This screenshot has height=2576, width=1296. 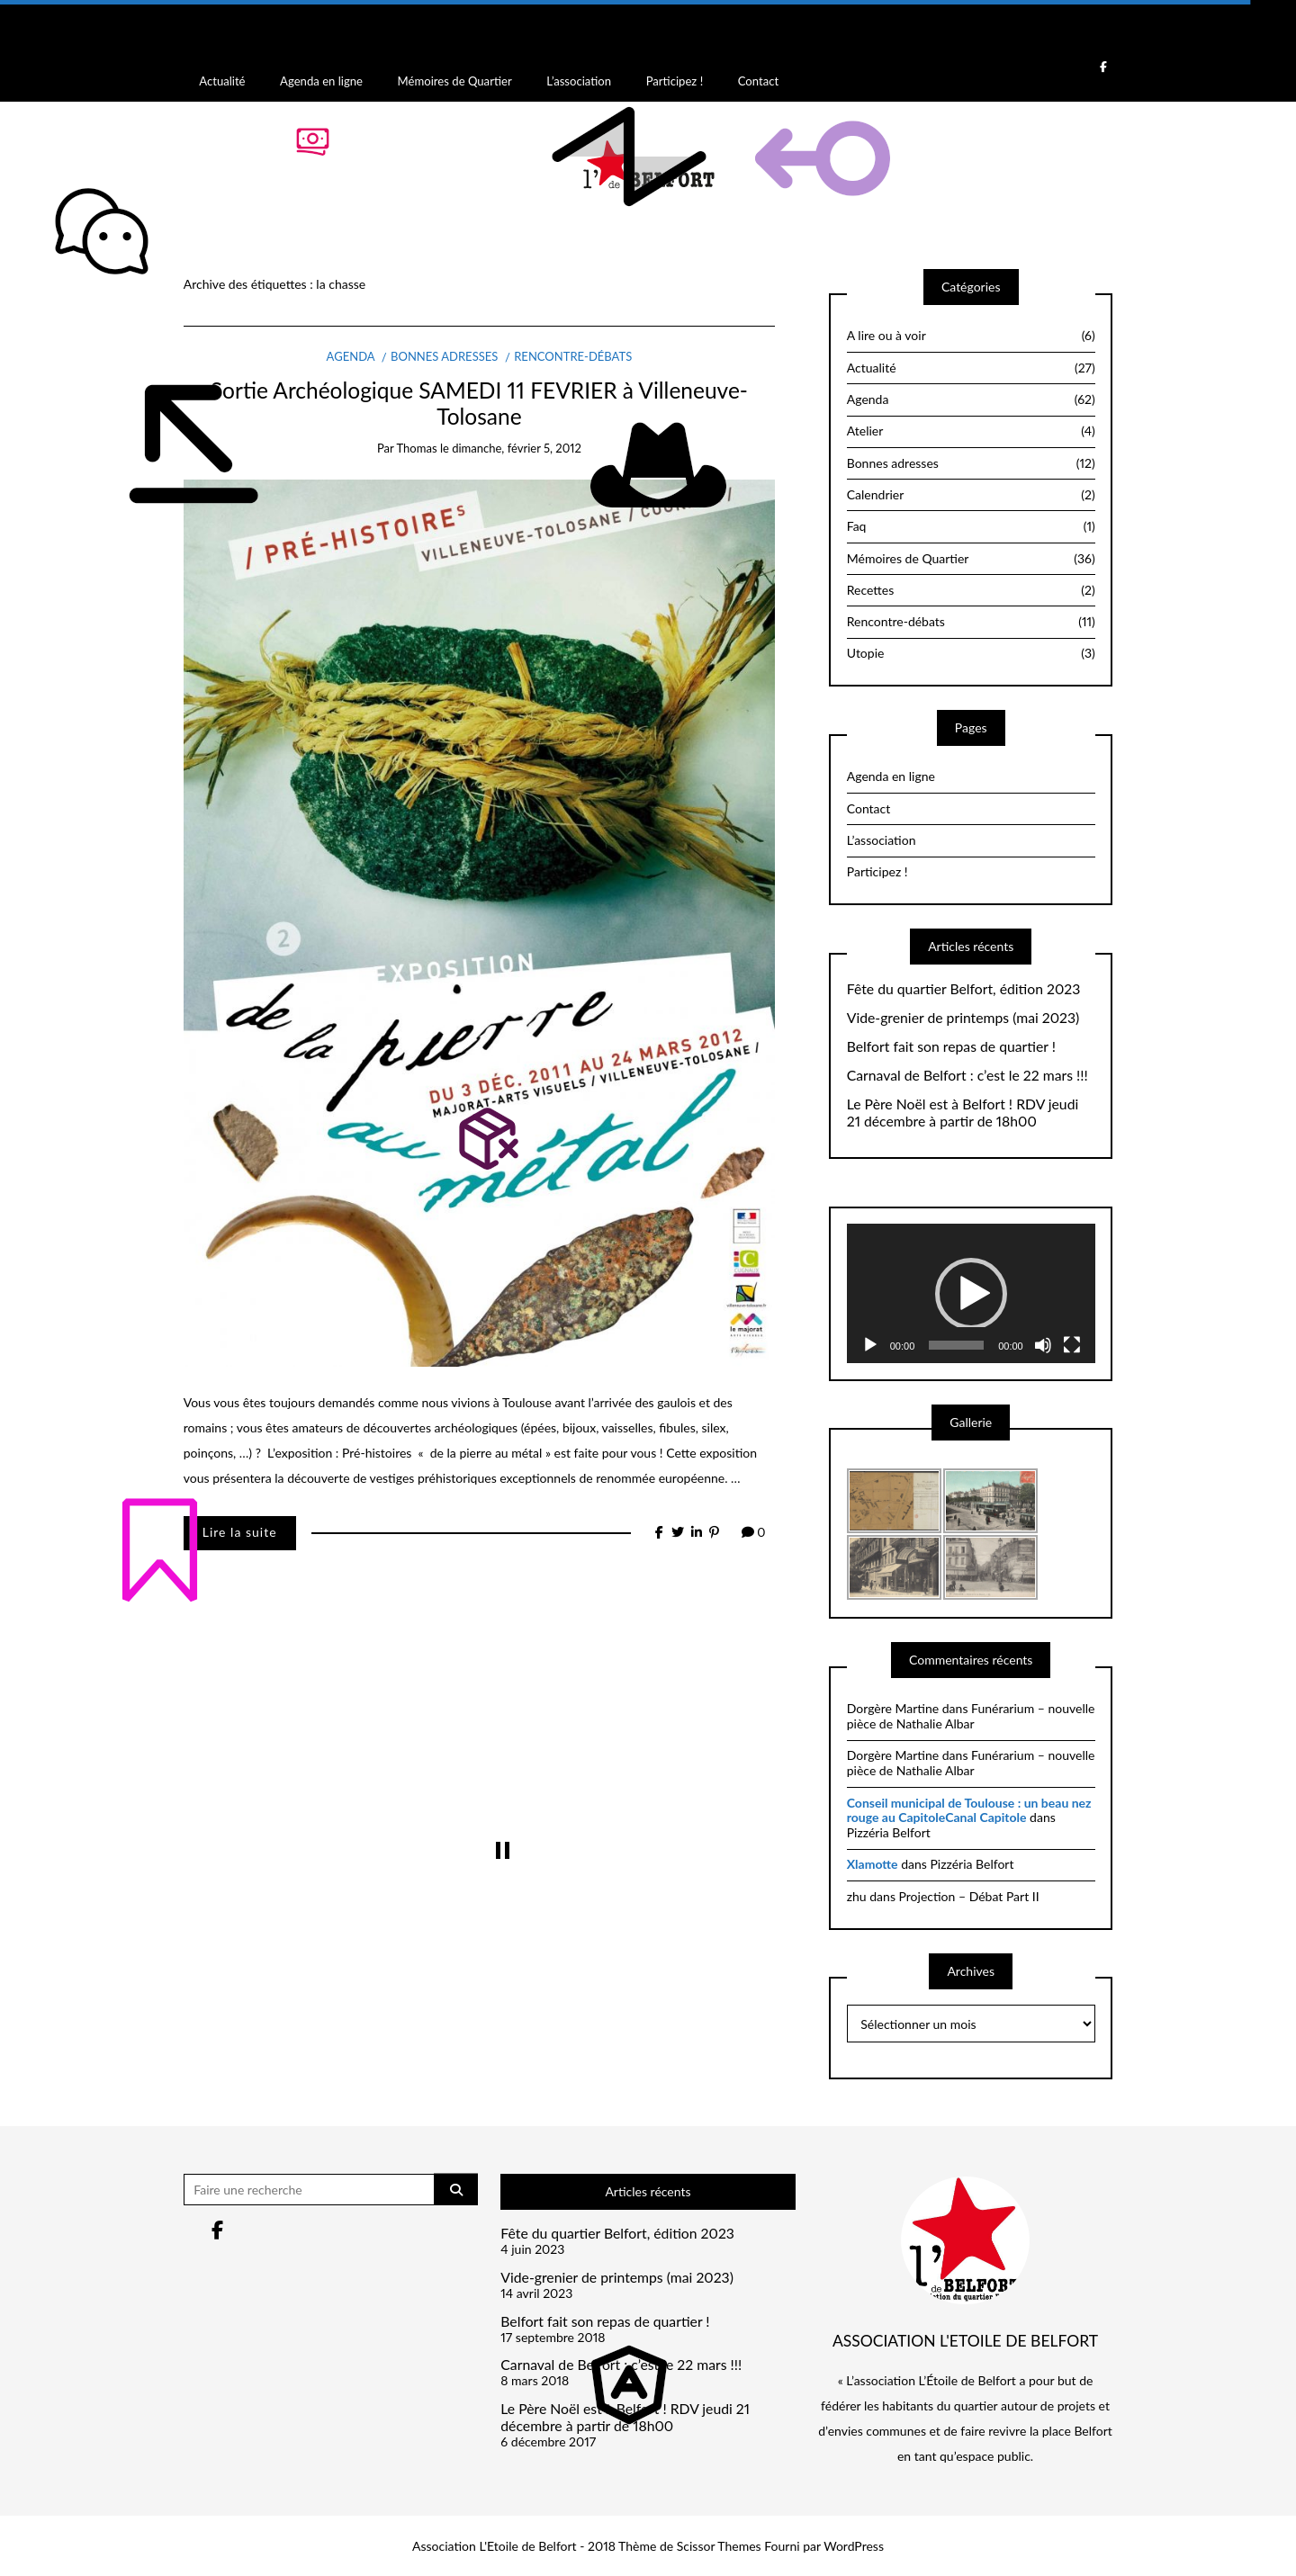 I want to click on Angular framework logo, so click(x=629, y=2383).